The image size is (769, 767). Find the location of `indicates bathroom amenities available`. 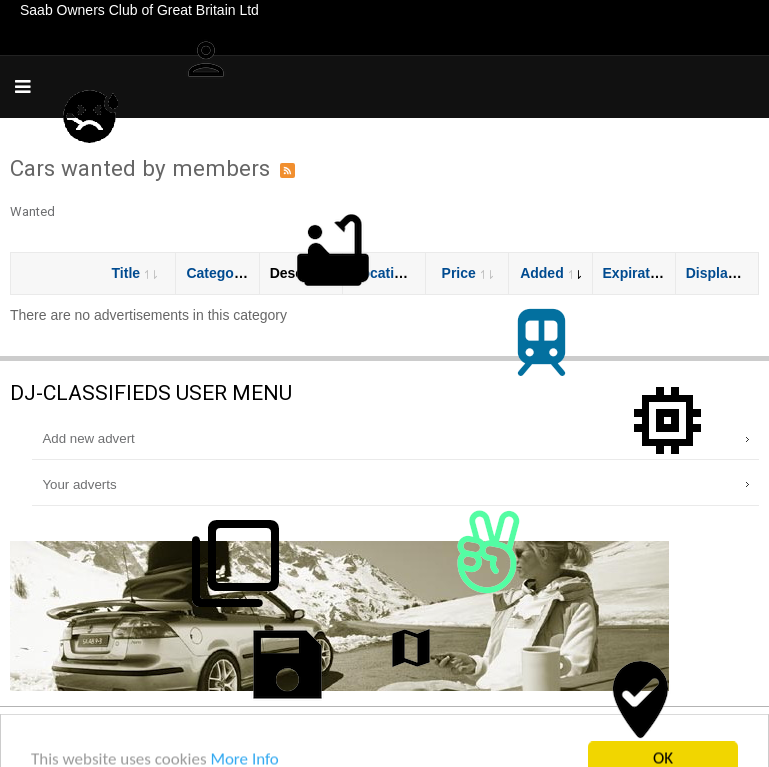

indicates bathroom amenities available is located at coordinates (333, 250).